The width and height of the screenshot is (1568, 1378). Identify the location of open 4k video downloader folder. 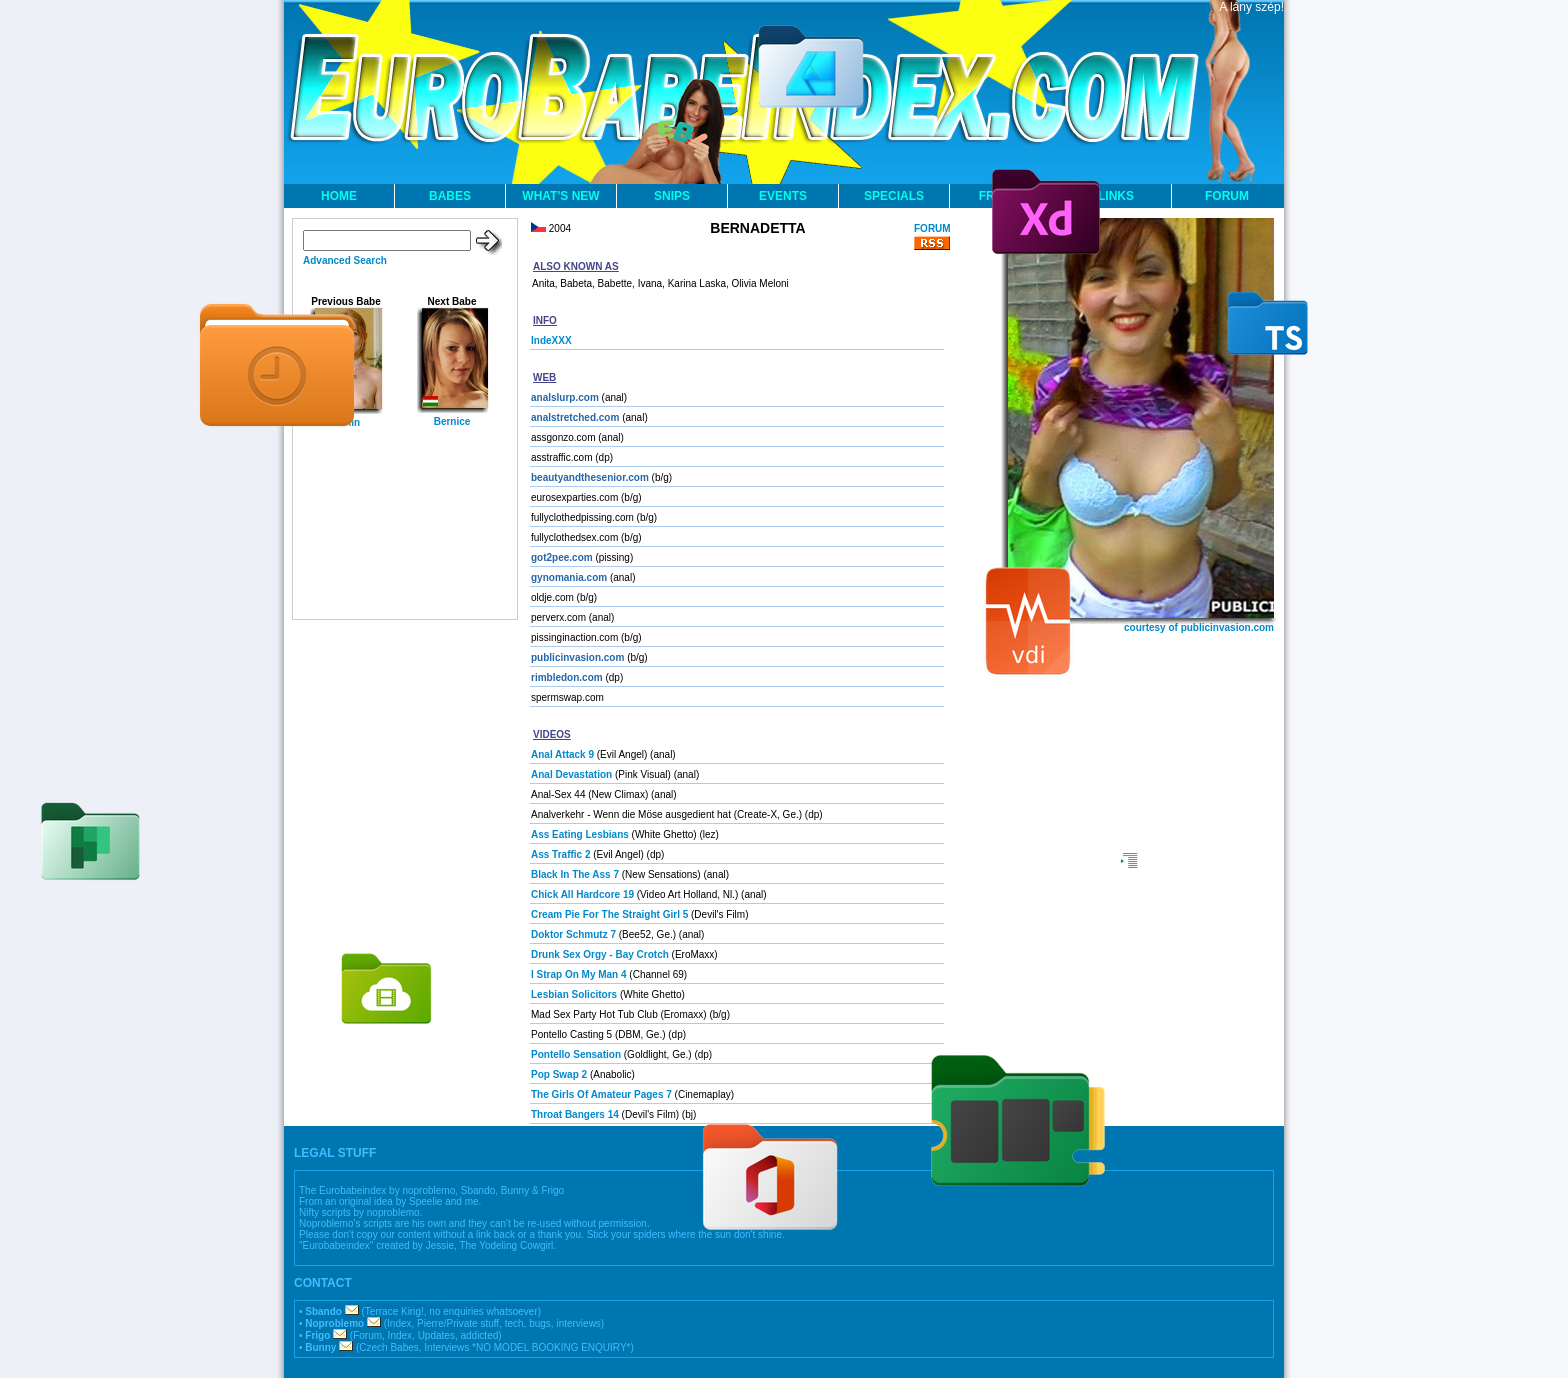
(386, 991).